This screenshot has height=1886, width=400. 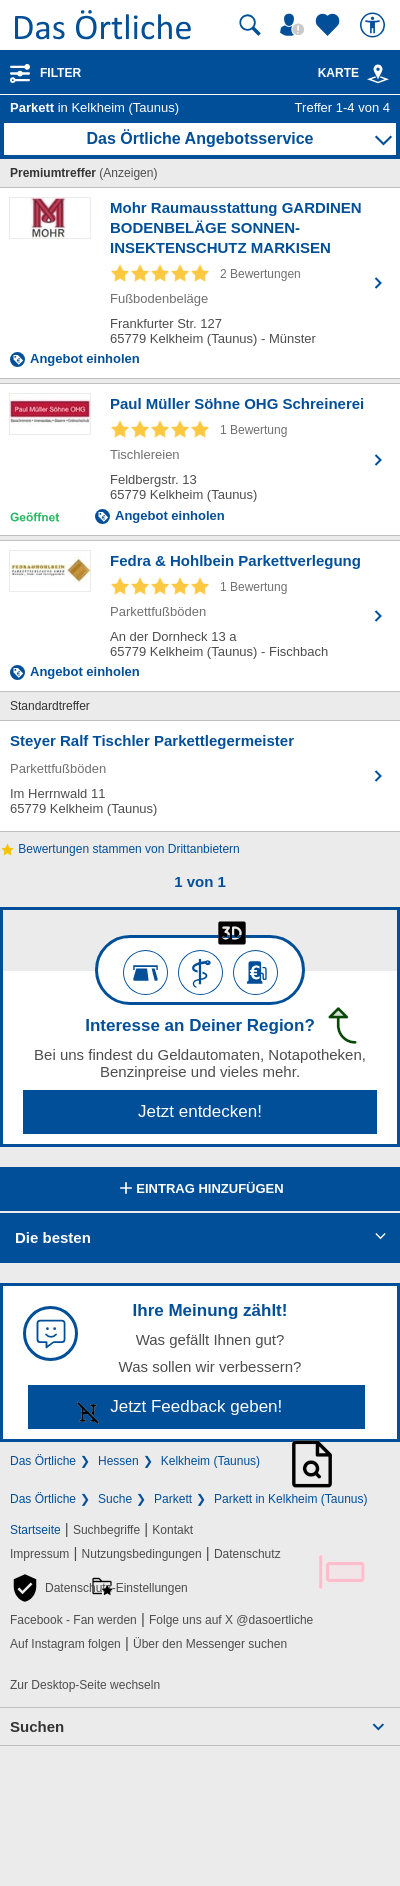 I want to click on switch to 3D view mode, so click(x=232, y=933).